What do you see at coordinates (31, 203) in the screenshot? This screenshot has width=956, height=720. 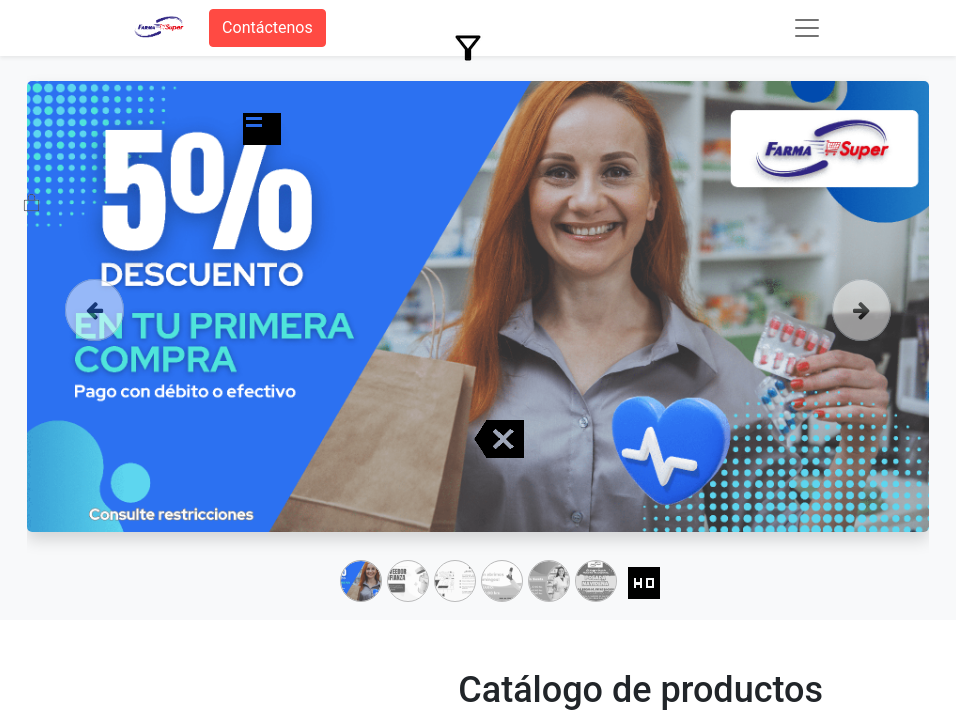 I see `lock or secure this item` at bounding box center [31, 203].